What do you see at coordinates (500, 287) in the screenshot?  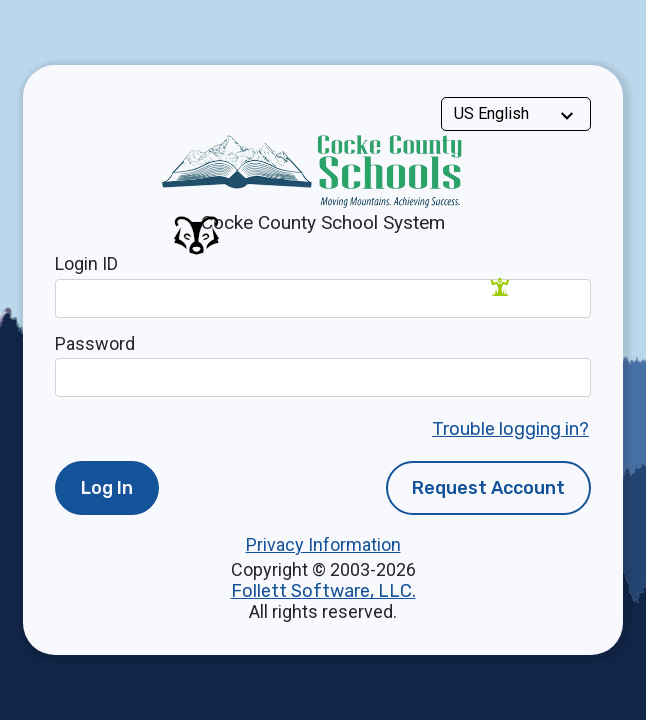 I see `summon or activate ifrit character` at bounding box center [500, 287].